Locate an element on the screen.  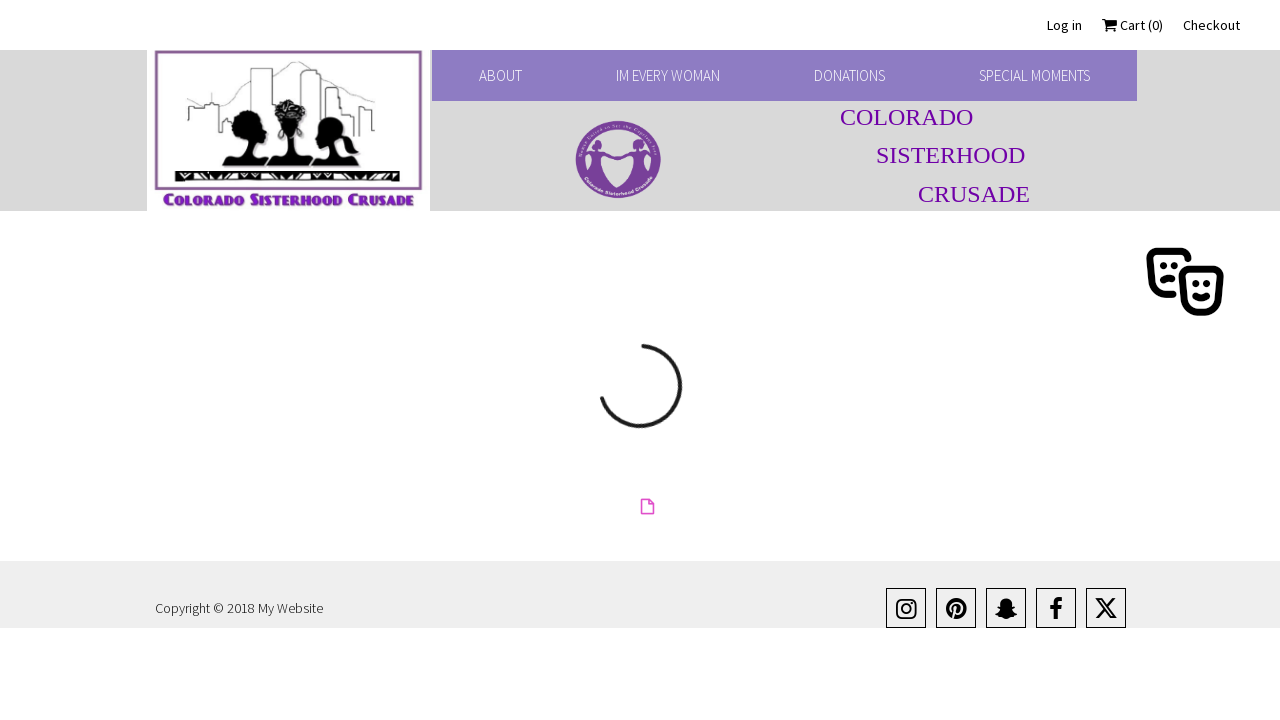
access theater or entertainment options is located at coordinates (1185, 280).